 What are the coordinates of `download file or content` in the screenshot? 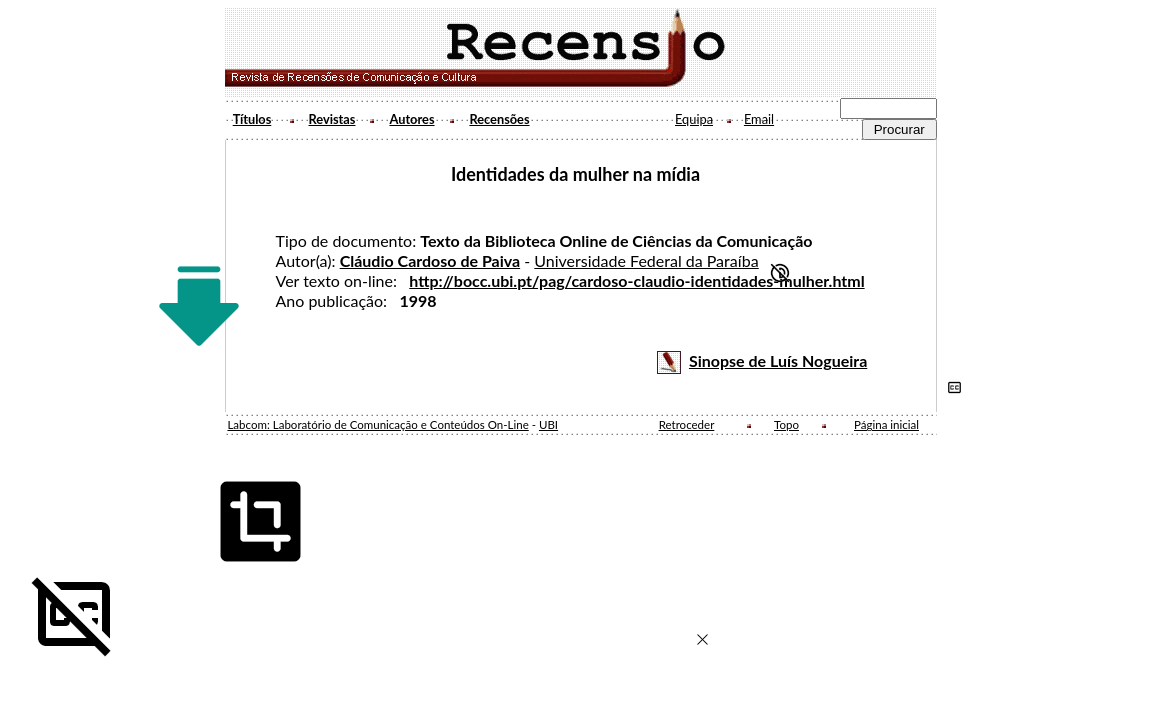 It's located at (199, 303).